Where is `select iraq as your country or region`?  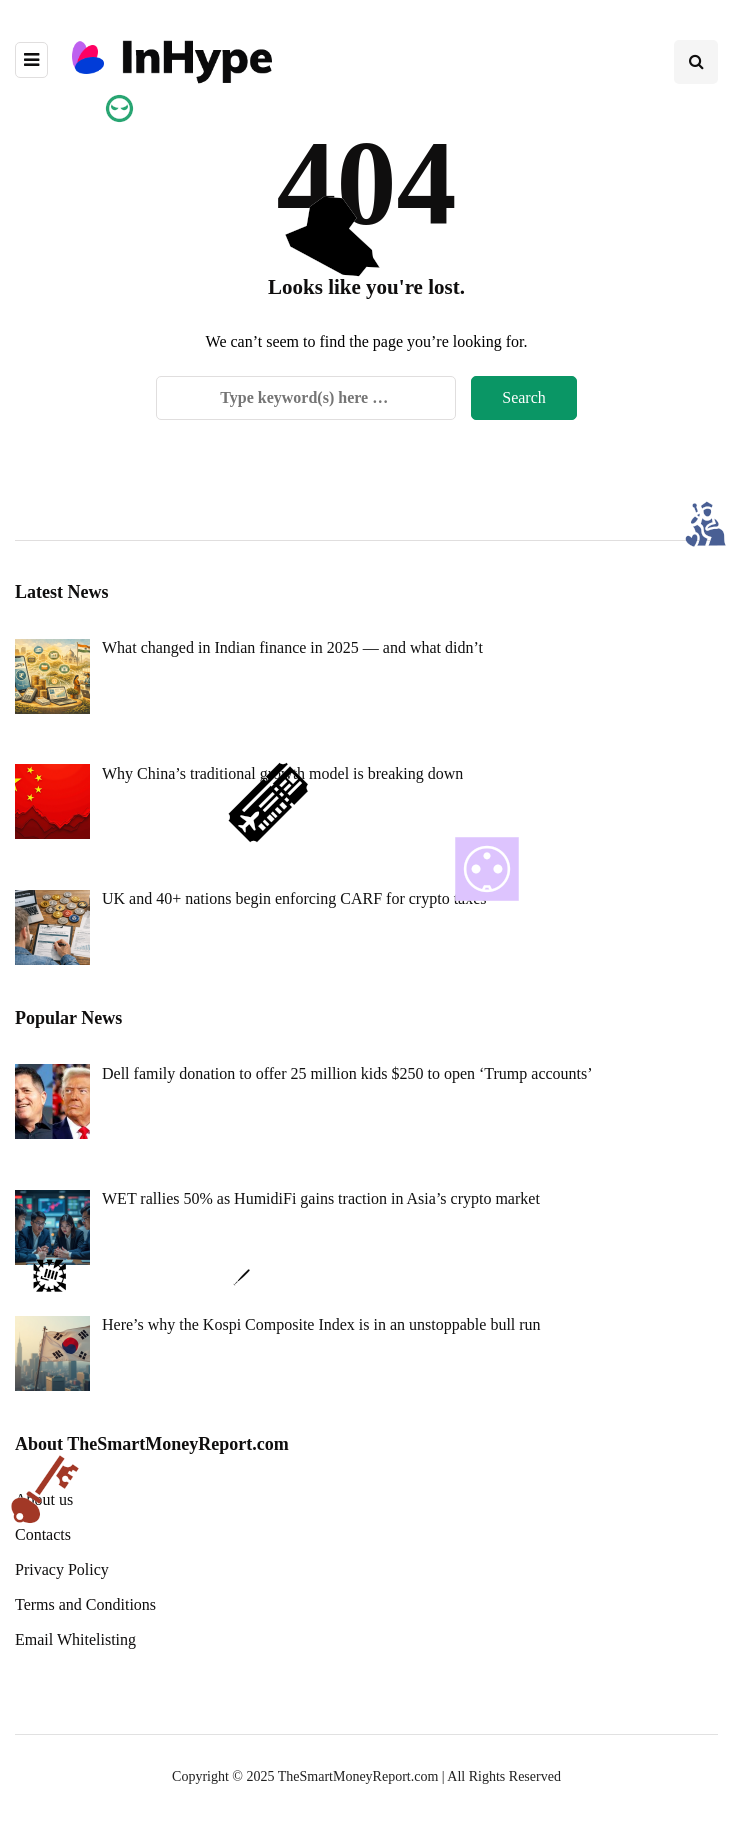
select iraq as your country or region is located at coordinates (332, 236).